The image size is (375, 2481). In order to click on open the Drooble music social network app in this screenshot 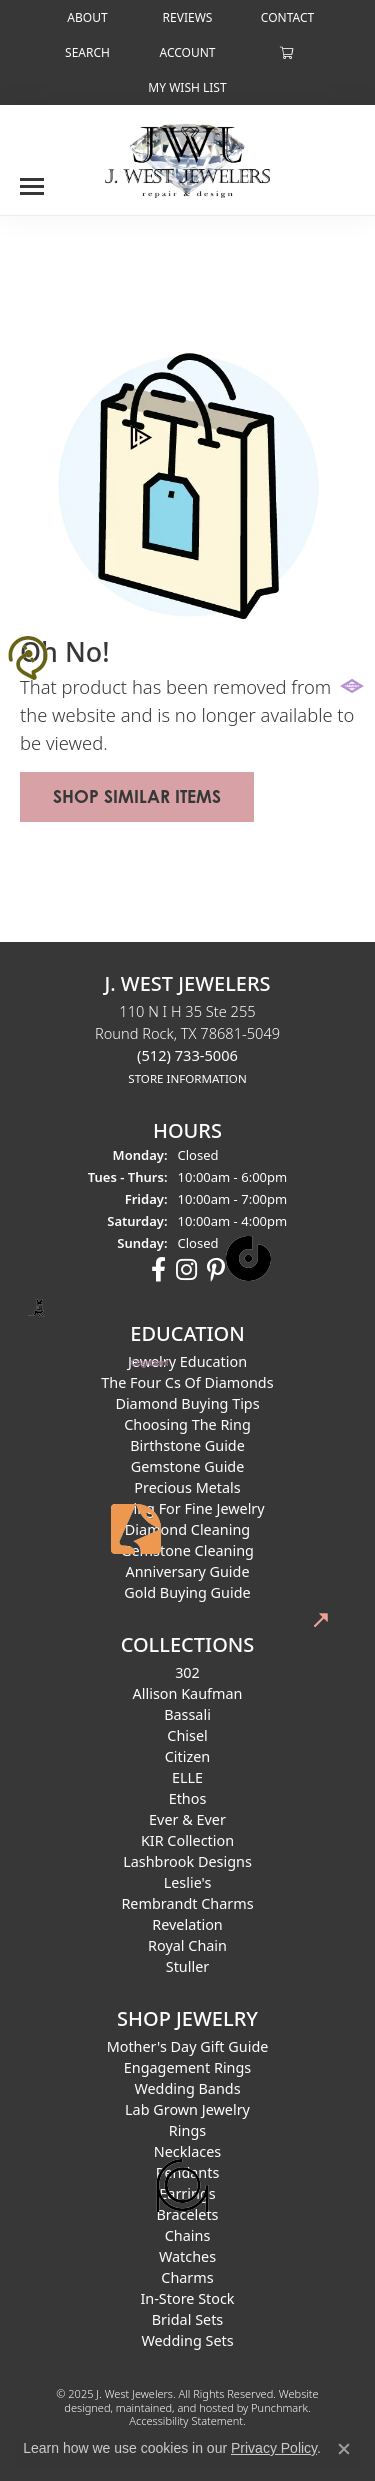, I will do `click(248, 1258)`.